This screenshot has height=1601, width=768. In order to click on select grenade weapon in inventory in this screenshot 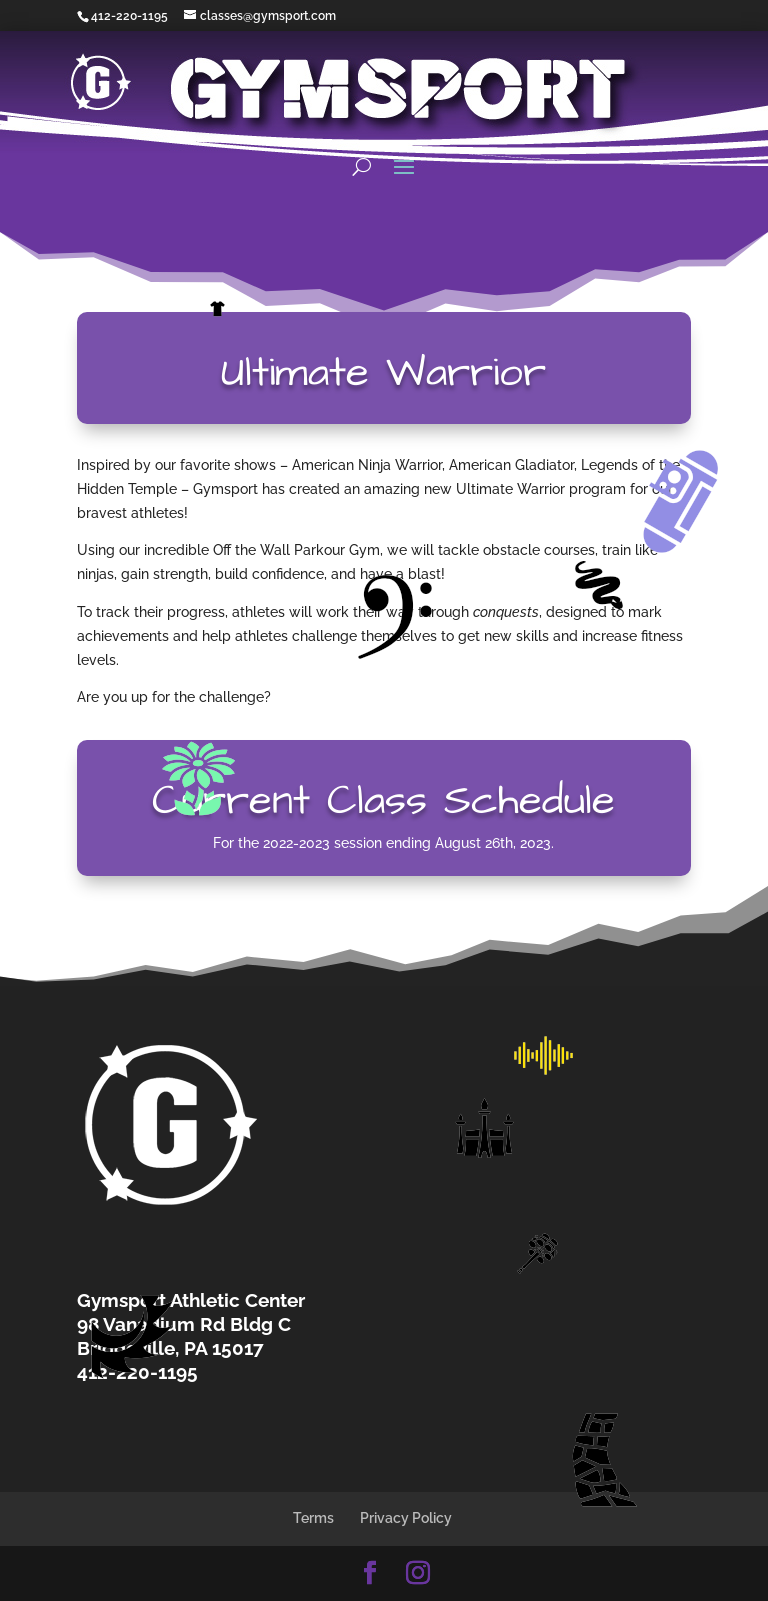, I will do `click(537, 1253)`.